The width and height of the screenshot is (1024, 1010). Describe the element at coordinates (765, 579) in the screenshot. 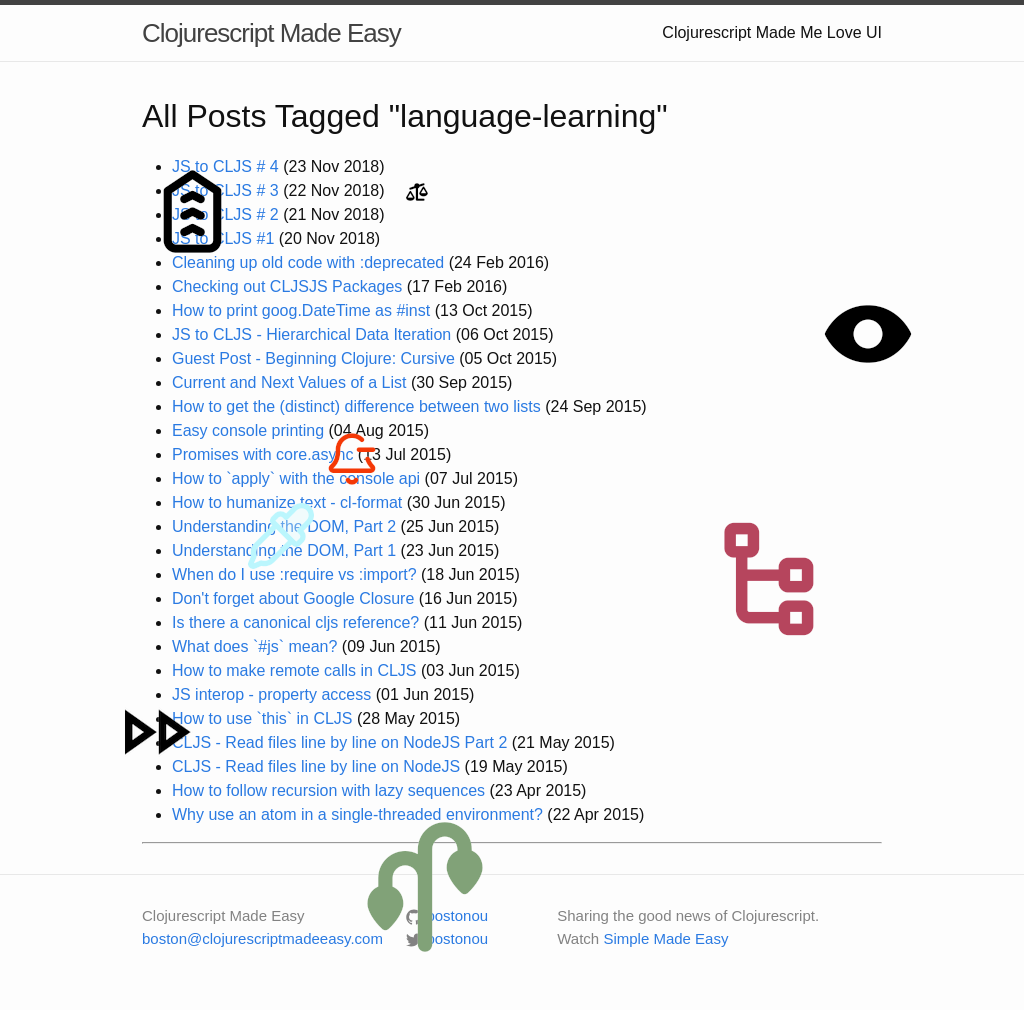

I see `view hierarchical file or folder structure` at that location.